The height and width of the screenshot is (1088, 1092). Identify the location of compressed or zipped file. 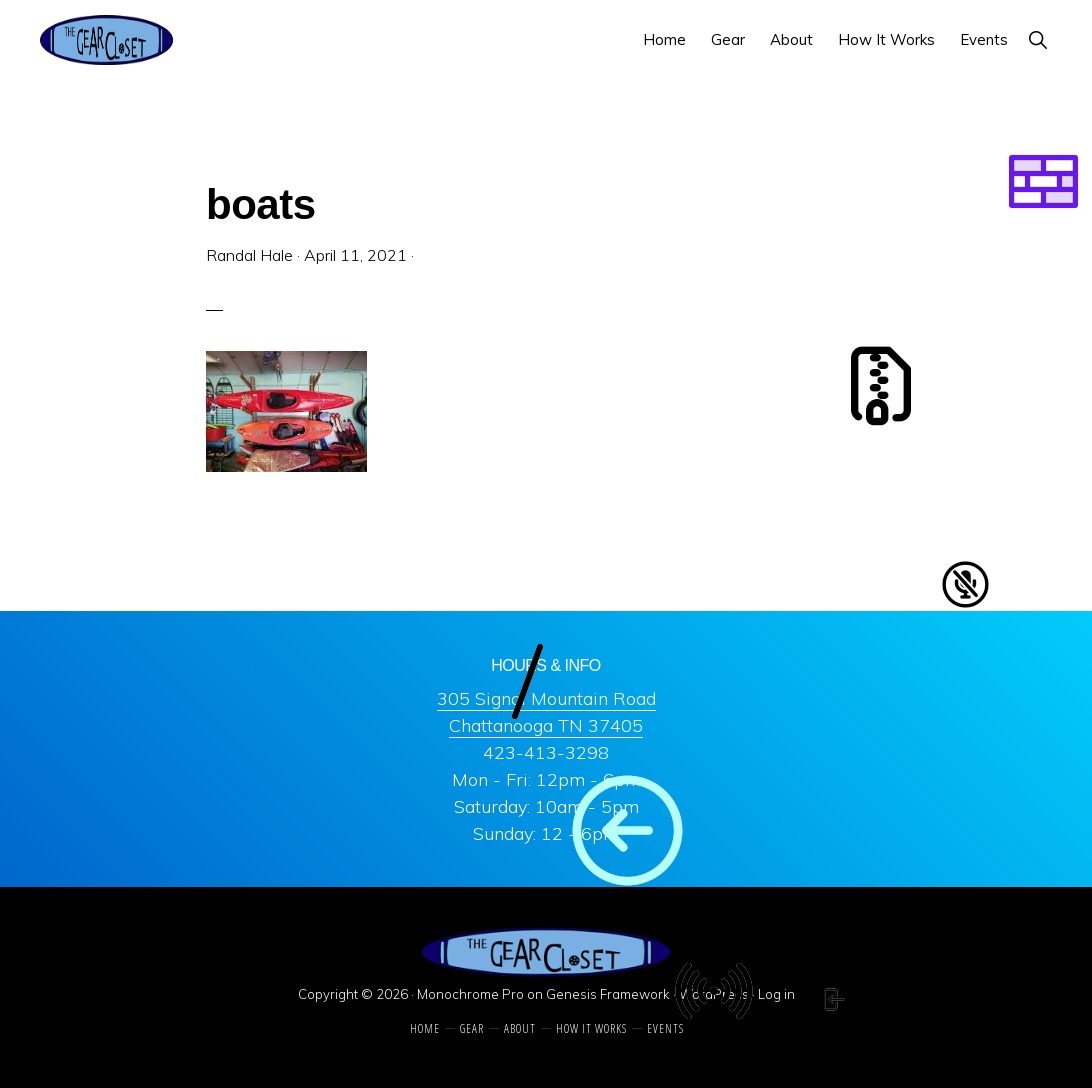
(881, 384).